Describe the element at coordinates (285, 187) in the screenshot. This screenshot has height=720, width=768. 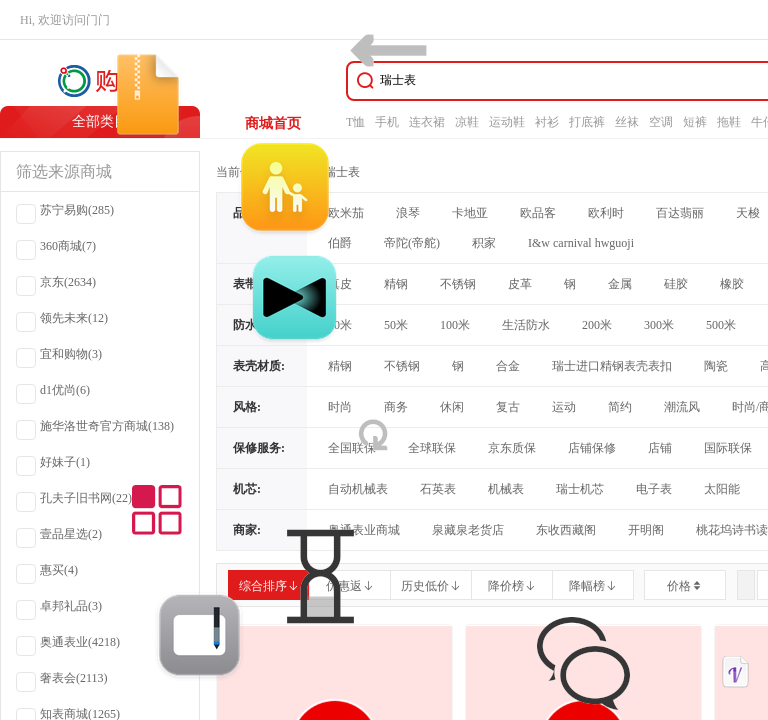
I see `open parental controls settings` at that location.